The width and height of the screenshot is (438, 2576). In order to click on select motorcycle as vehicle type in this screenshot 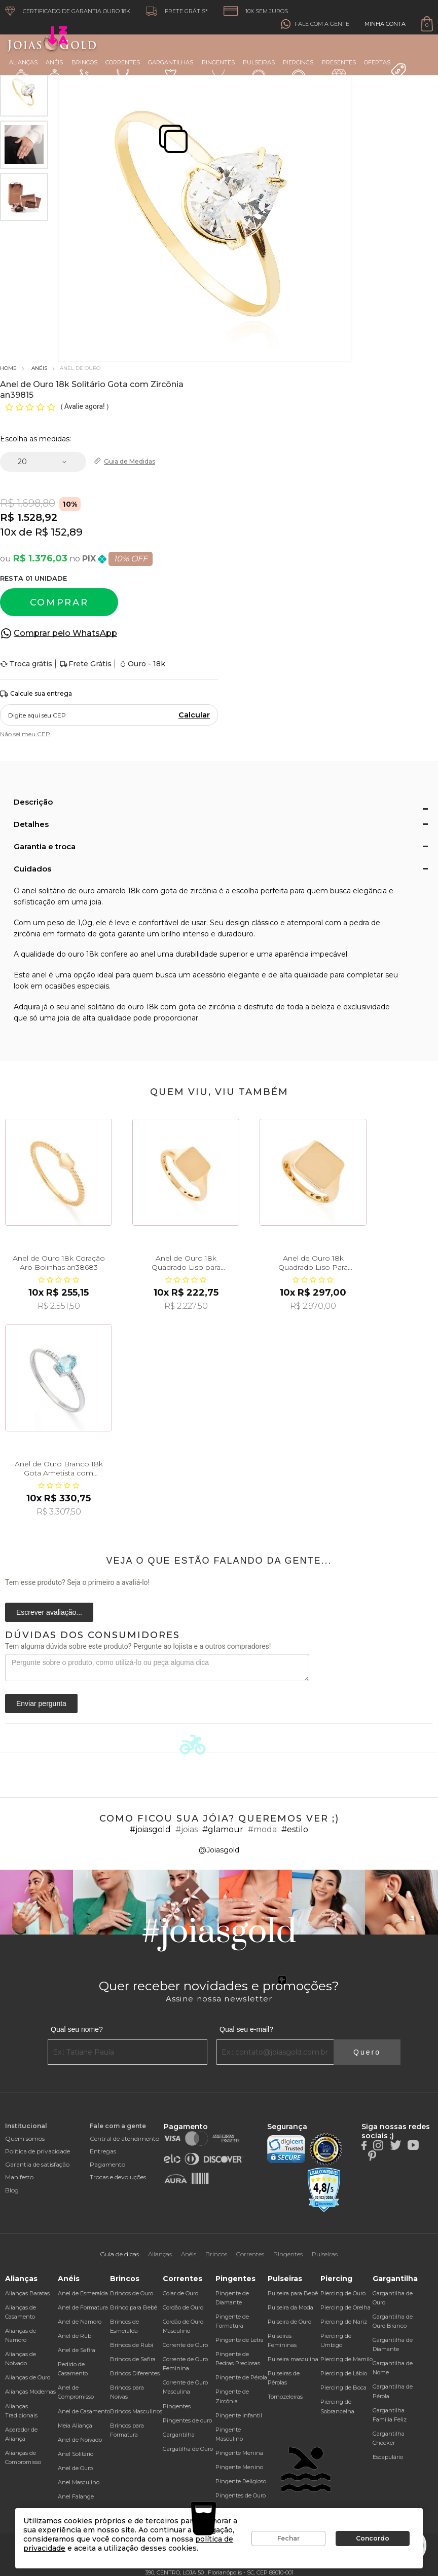, I will do `click(193, 1745)`.